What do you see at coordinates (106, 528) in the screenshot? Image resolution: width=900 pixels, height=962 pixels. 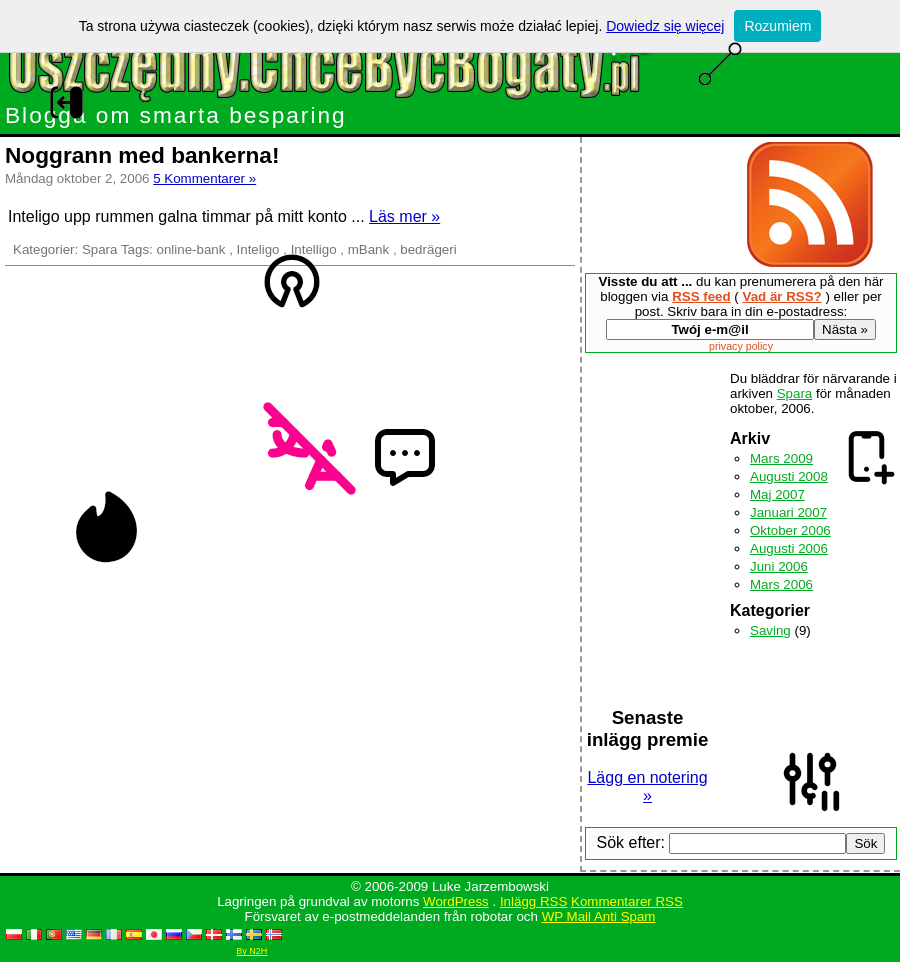 I see `open tinder dating app` at bounding box center [106, 528].